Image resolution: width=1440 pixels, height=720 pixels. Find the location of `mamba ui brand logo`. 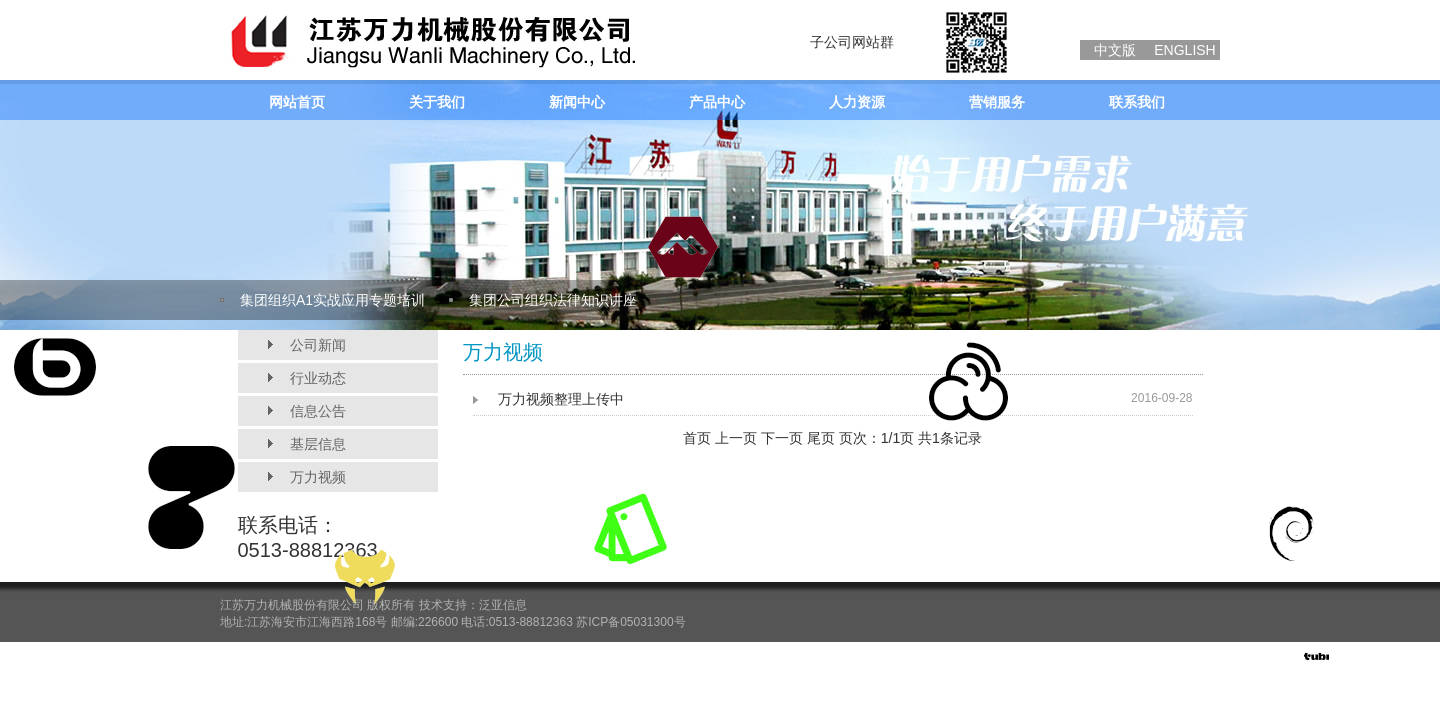

mamba ui brand logo is located at coordinates (365, 577).